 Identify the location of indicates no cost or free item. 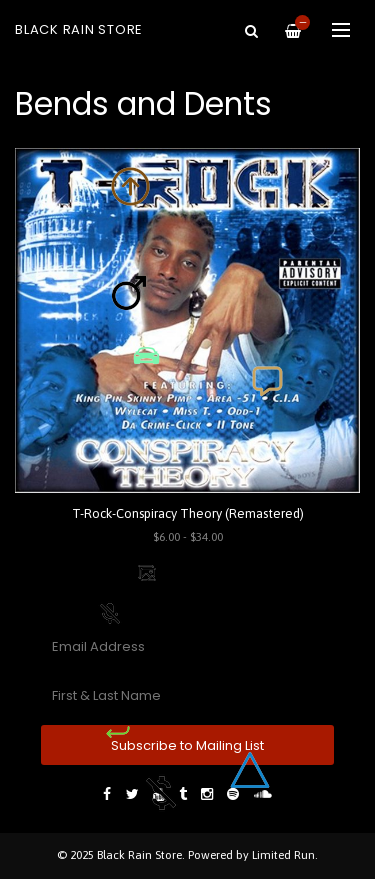
(161, 793).